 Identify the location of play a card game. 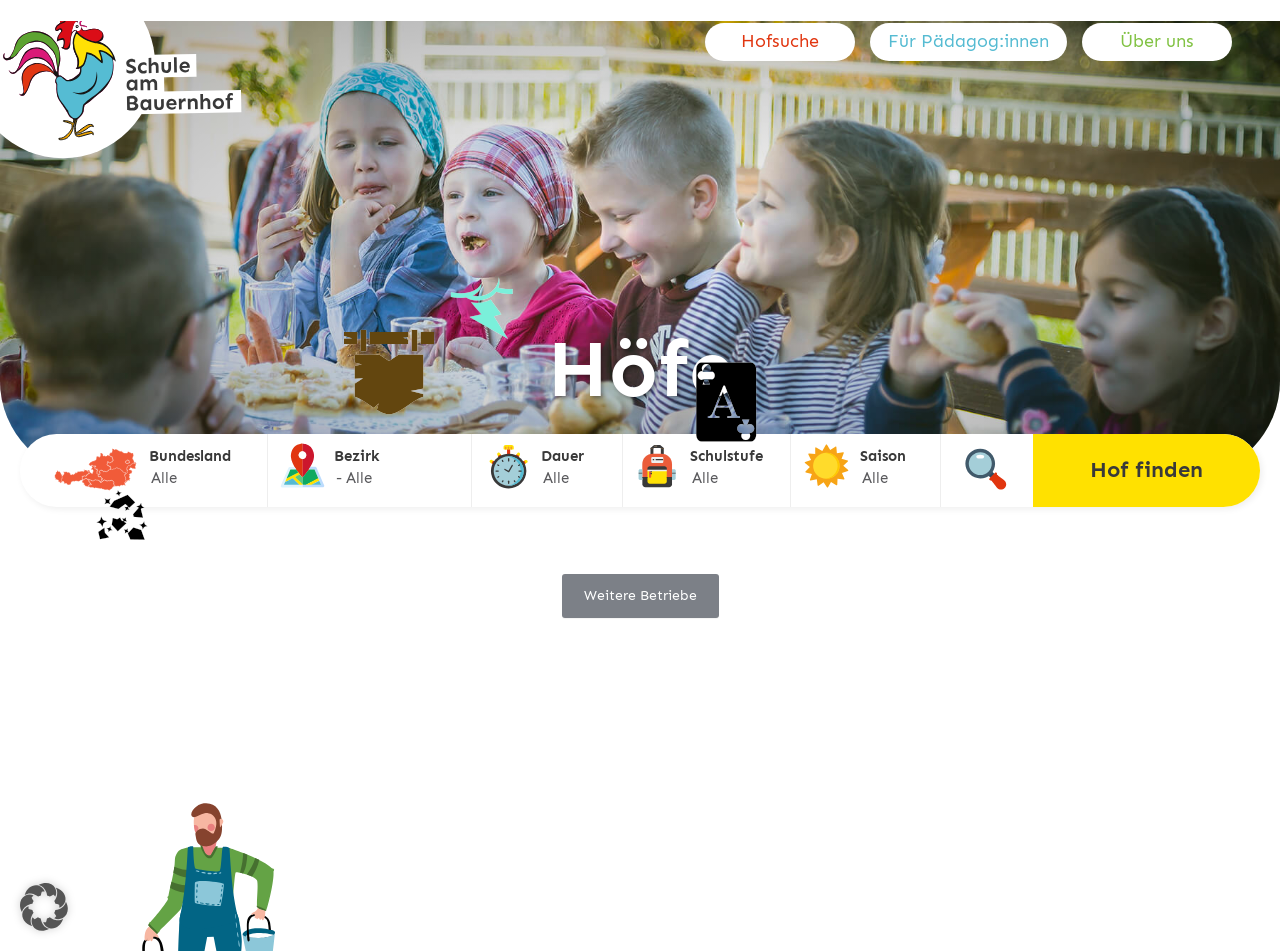
(726, 402).